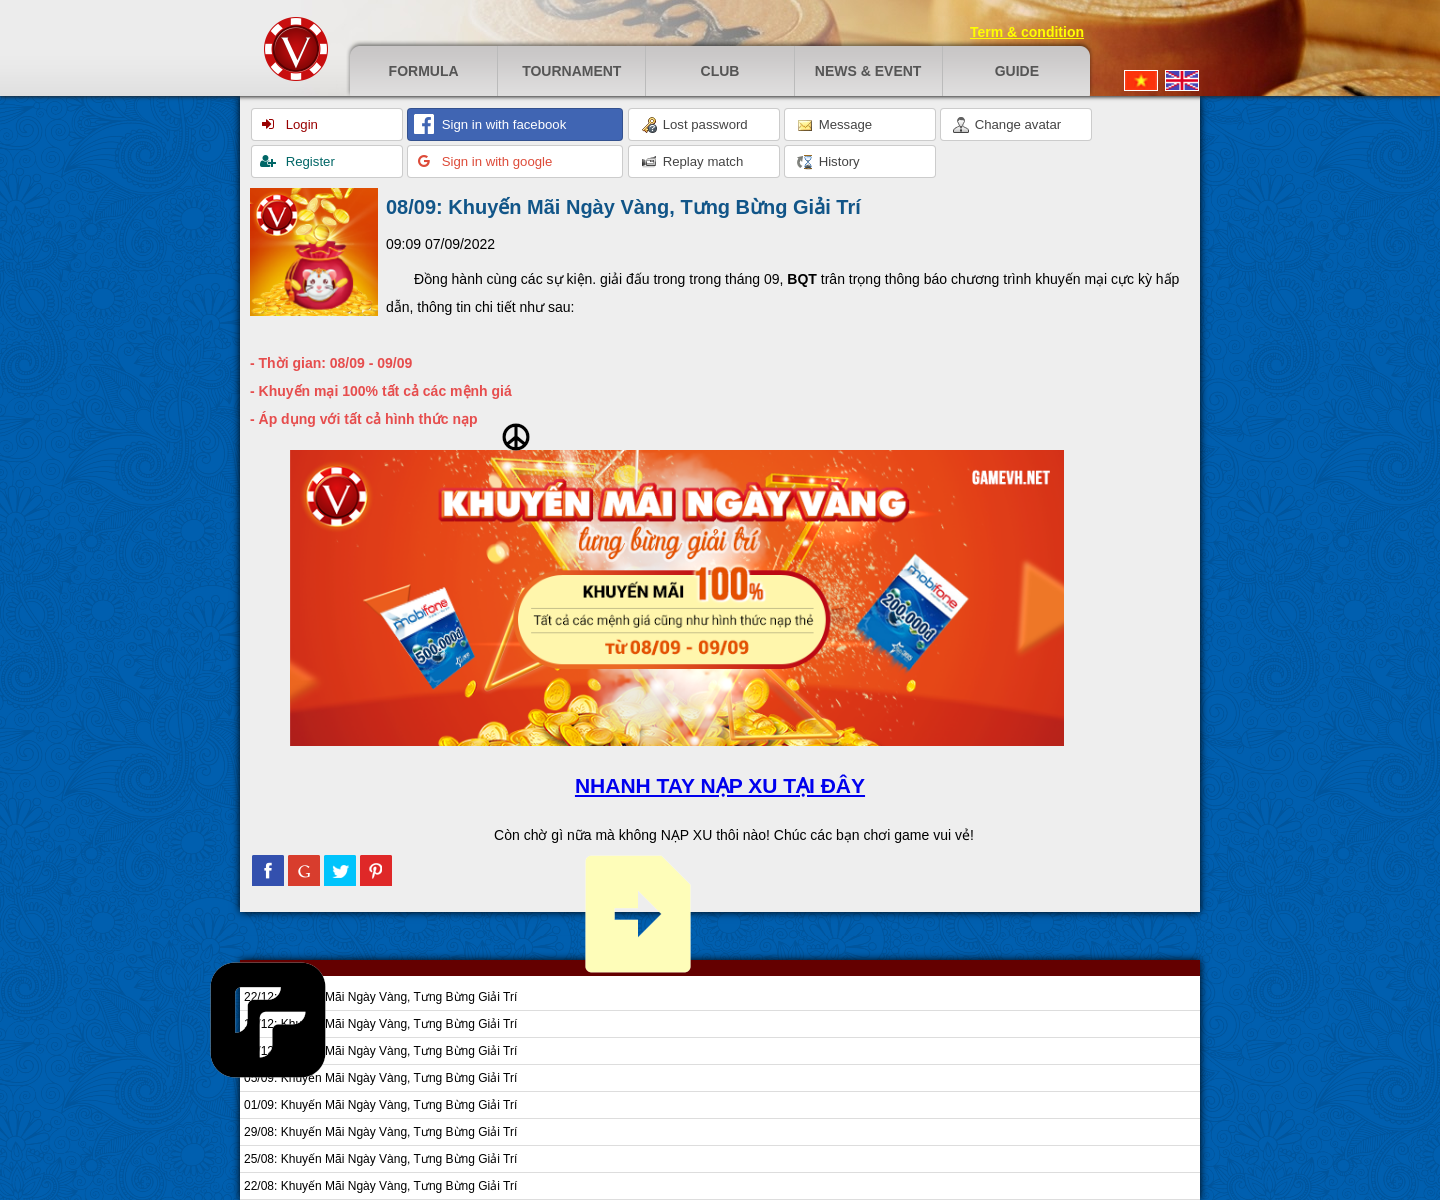 The image size is (1440, 1200). I want to click on transfer or export a file, so click(638, 914).